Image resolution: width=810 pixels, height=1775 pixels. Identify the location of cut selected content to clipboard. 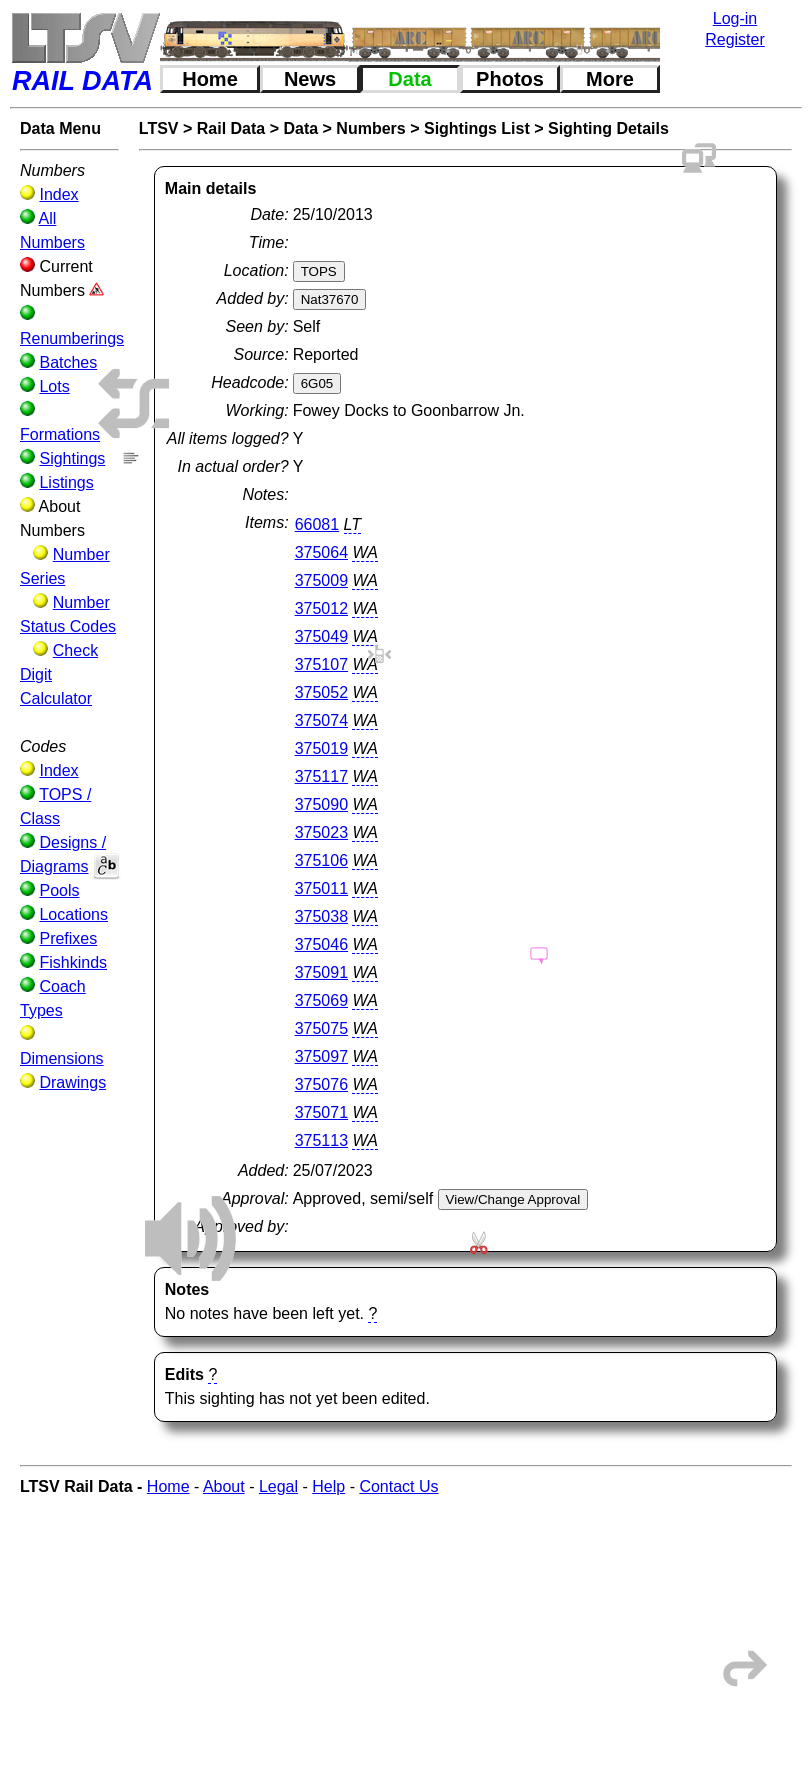
(478, 1242).